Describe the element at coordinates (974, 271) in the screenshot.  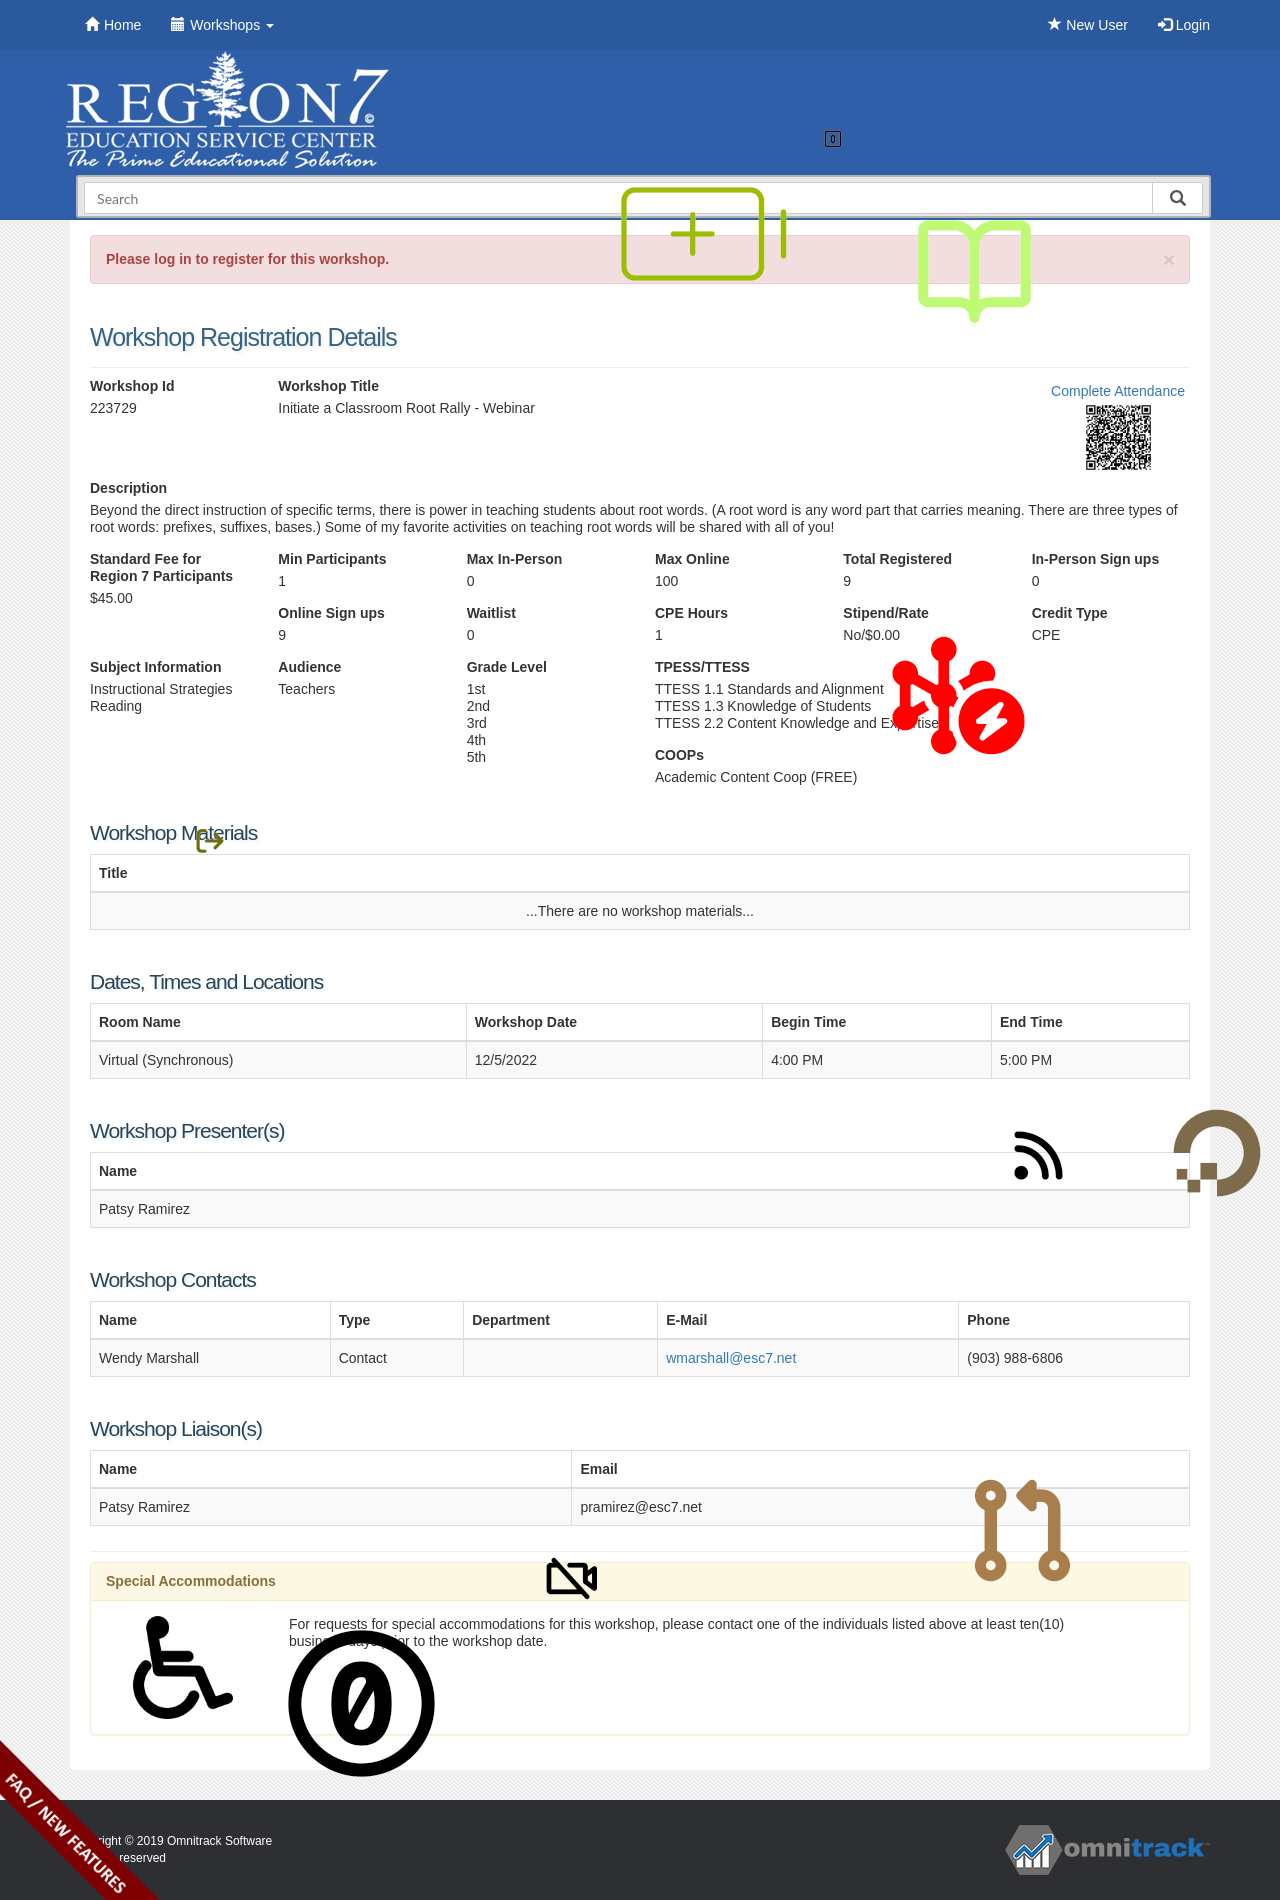
I see `open reading mode or e-reader` at that location.